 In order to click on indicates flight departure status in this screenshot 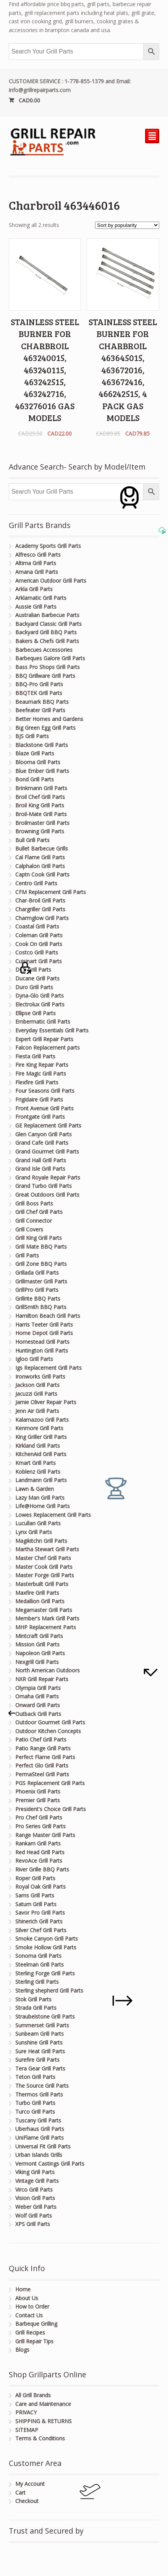, I will do `click(90, 2491)`.